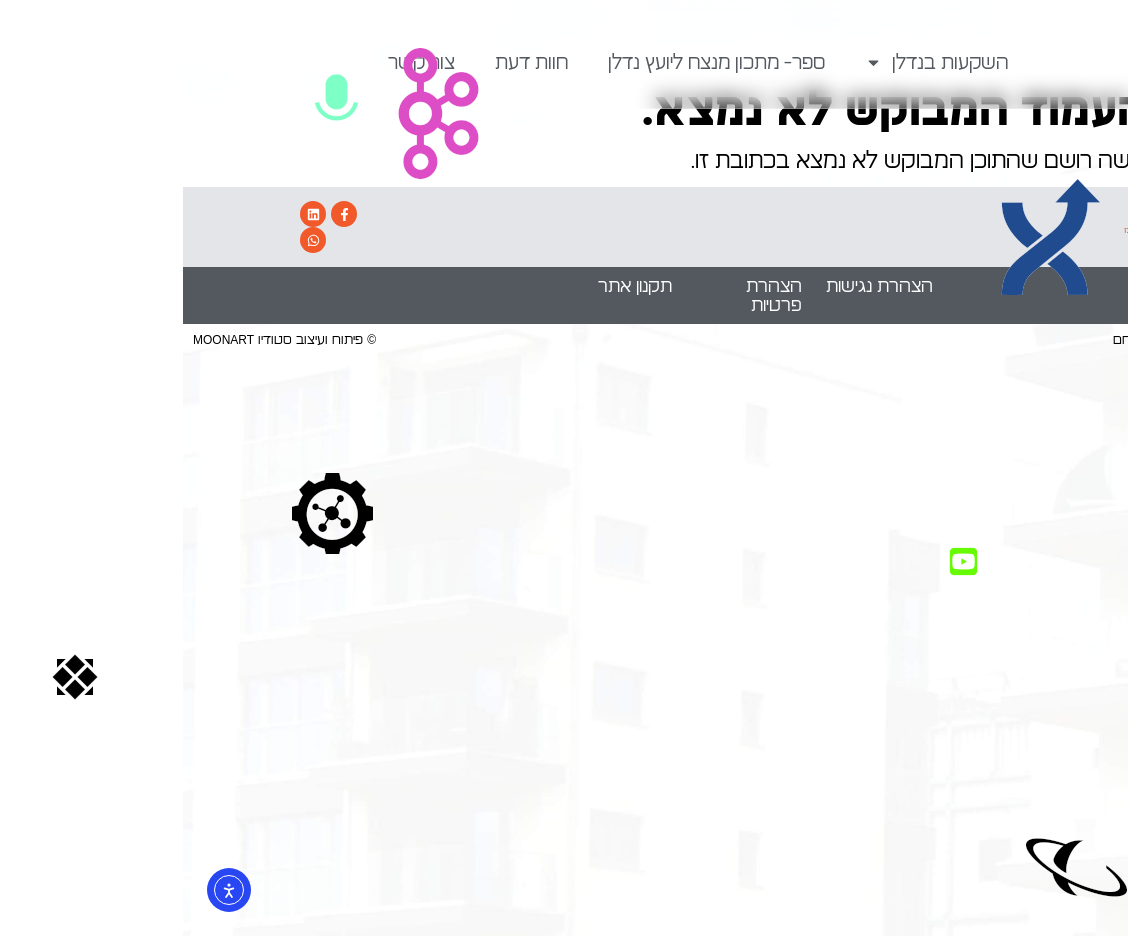 This screenshot has width=1128, height=936. Describe the element at coordinates (438, 113) in the screenshot. I see `Apache Kafka logo` at that location.